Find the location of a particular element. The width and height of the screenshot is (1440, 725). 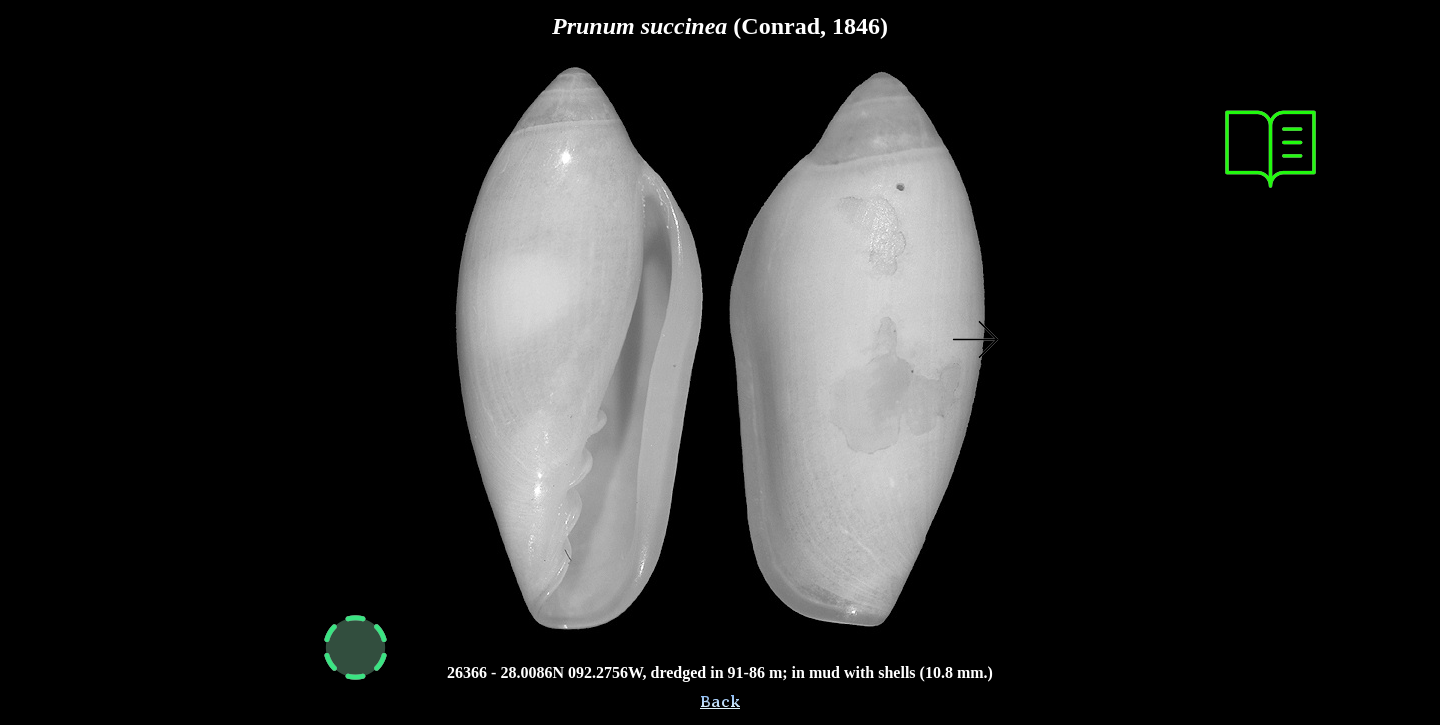

navigate to the next item or page is located at coordinates (975, 339).